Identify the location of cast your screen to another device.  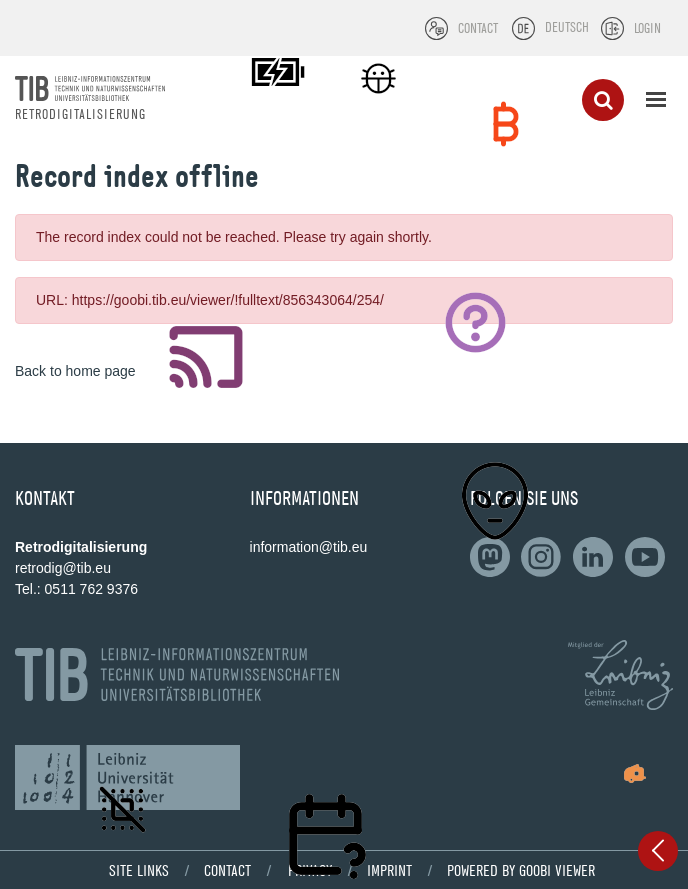
(206, 357).